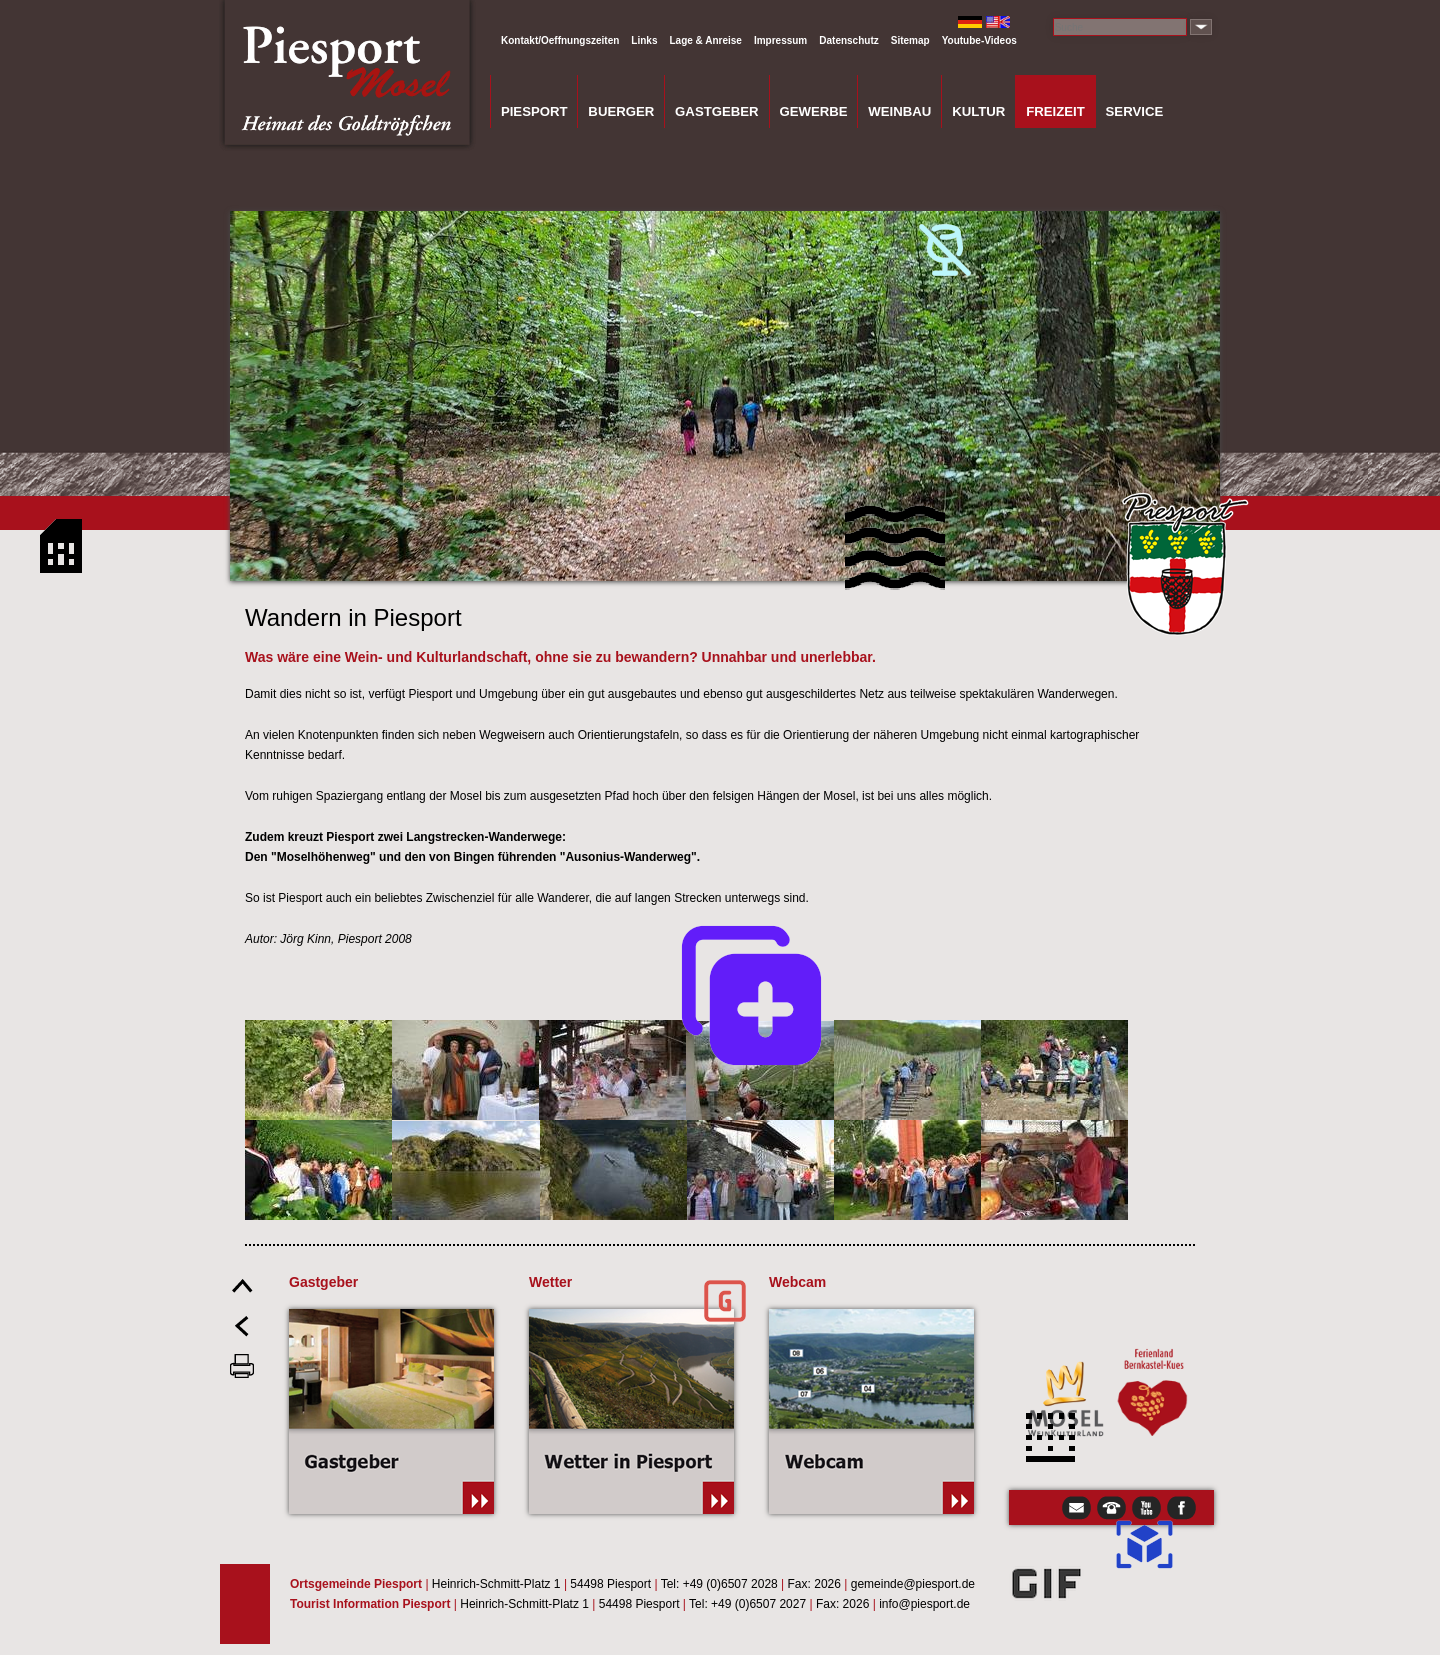  What do you see at coordinates (895, 547) in the screenshot?
I see `indicates water-related content or features` at bounding box center [895, 547].